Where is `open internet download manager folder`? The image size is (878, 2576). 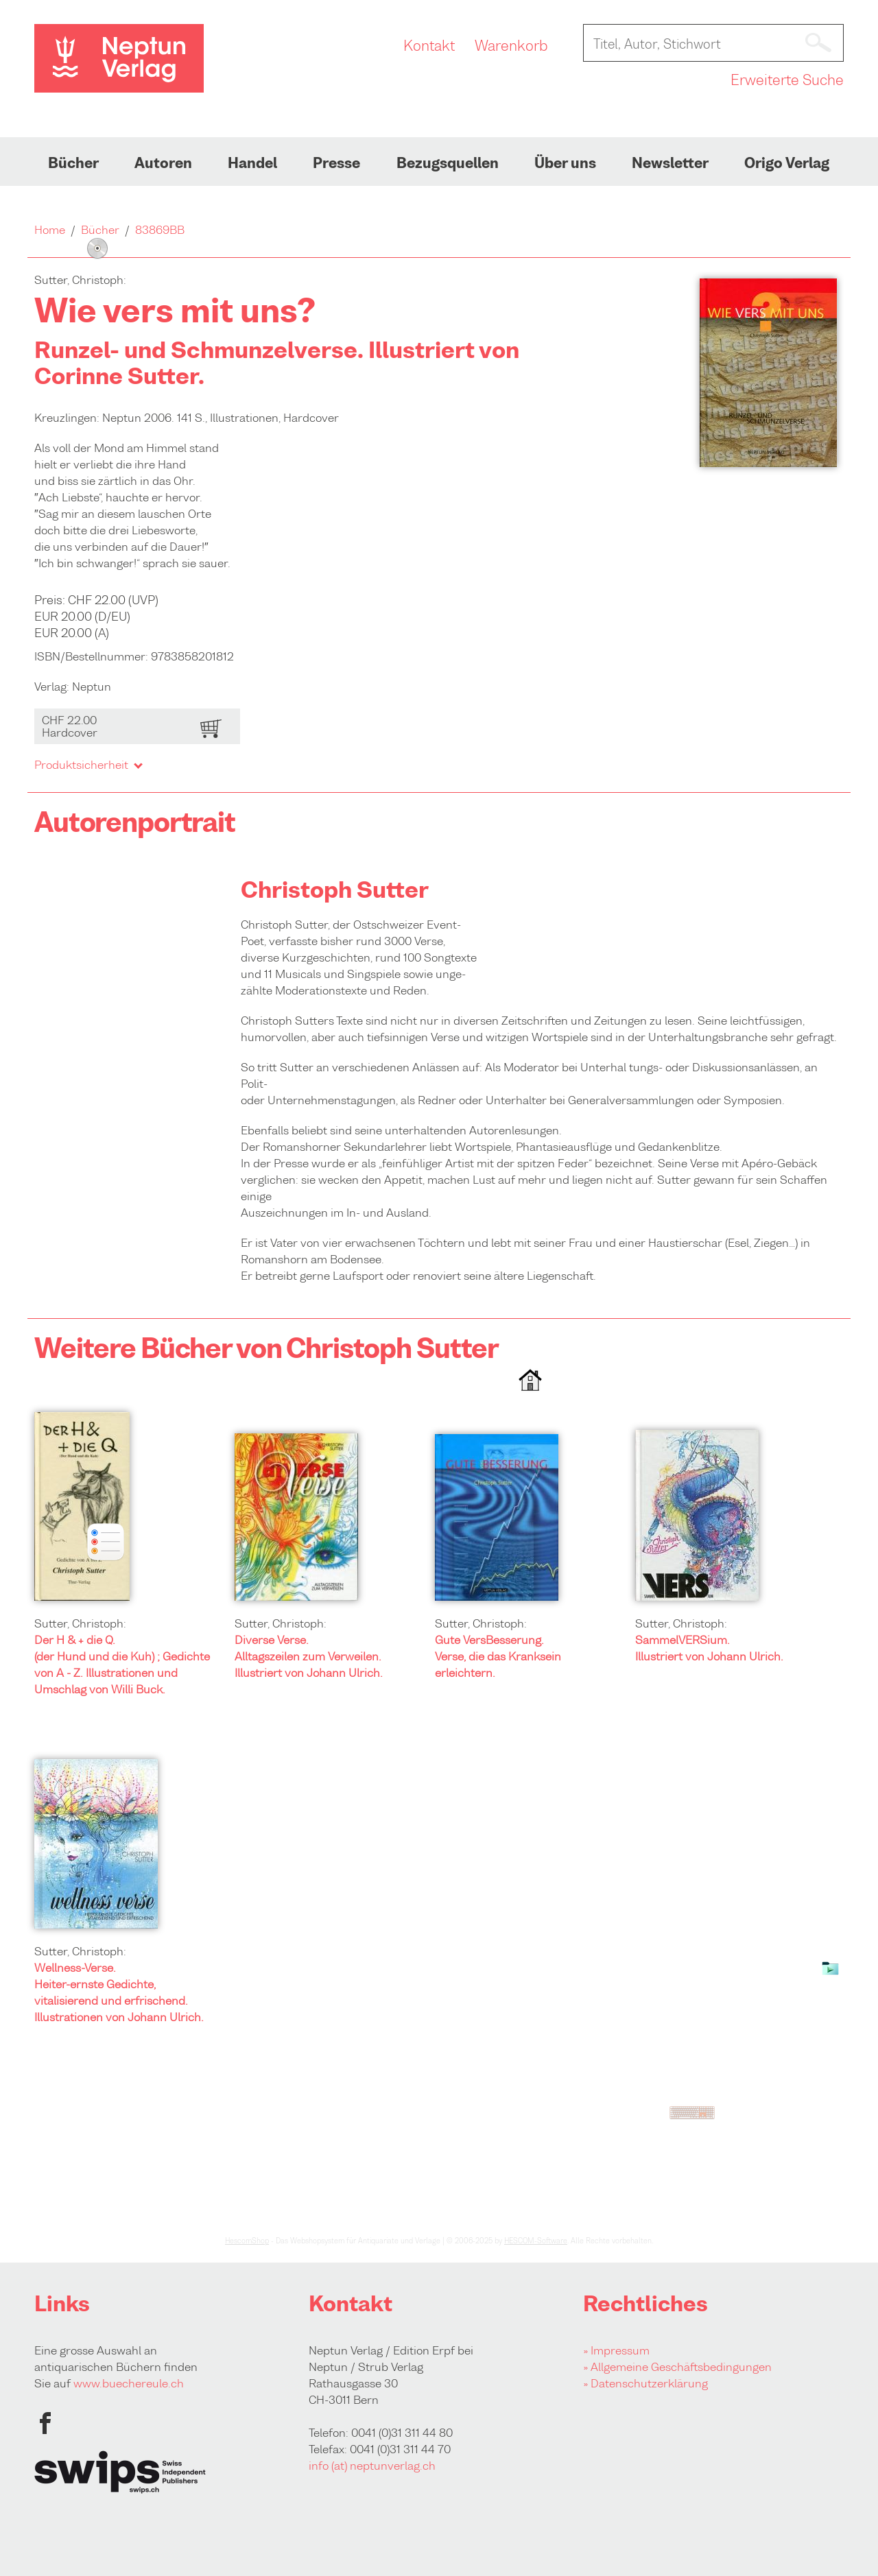
open internet download manager folder is located at coordinates (830, 1968).